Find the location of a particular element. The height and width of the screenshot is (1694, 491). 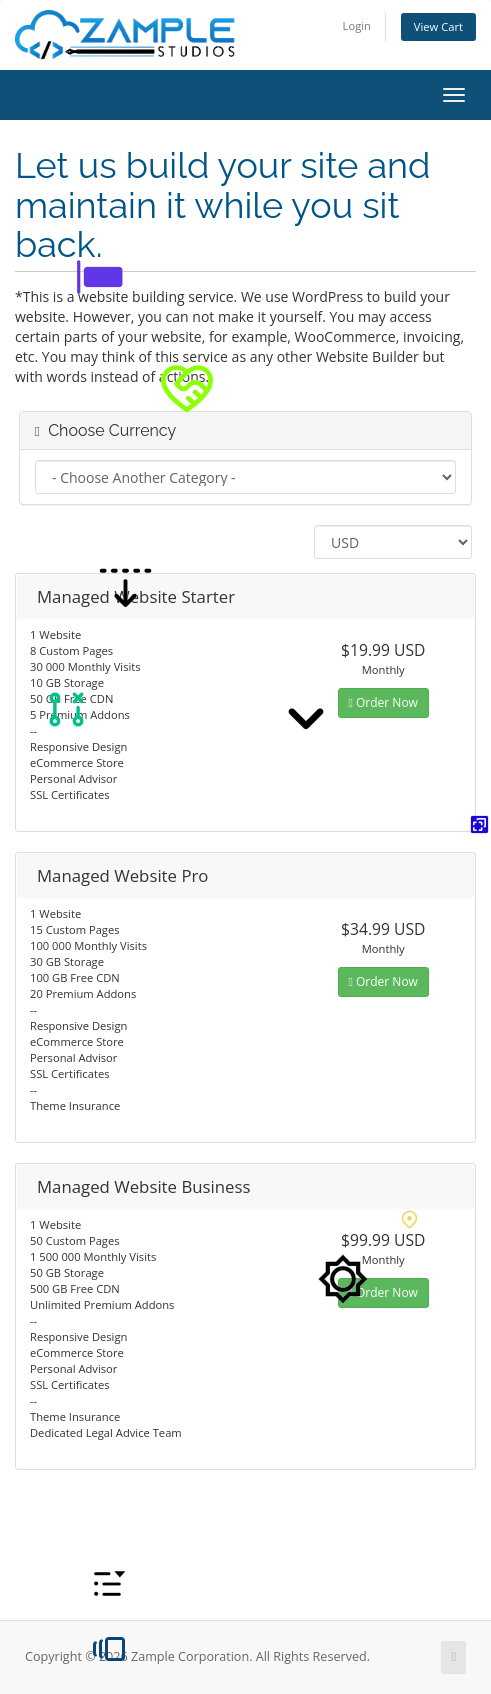

align content to the left edge is located at coordinates (99, 277).